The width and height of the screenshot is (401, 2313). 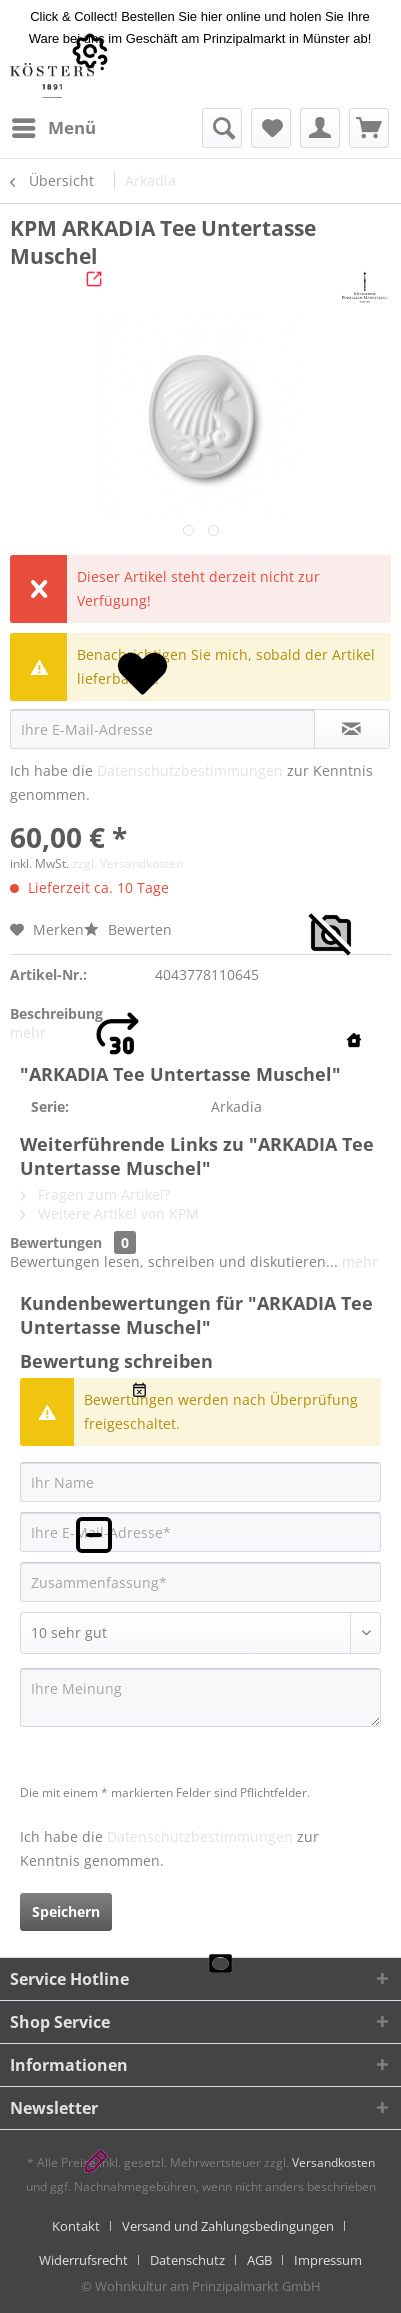 What do you see at coordinates (90, 51) in the screenshot?
I see `access settings help or FAQ` at bounding box center [90, 51].